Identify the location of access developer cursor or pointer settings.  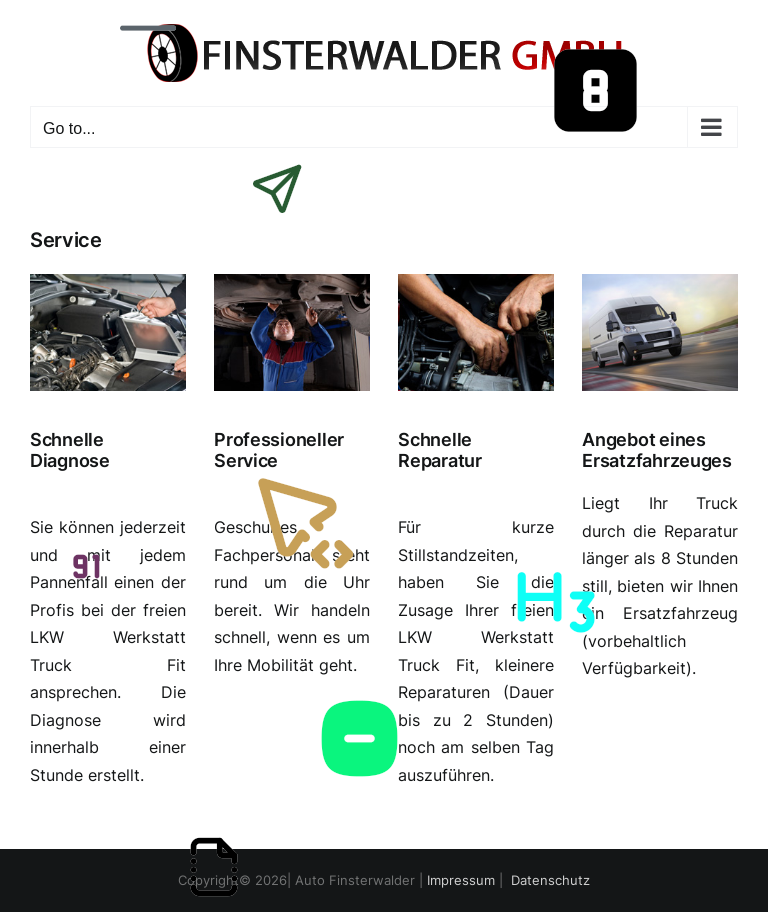
(301, 521).